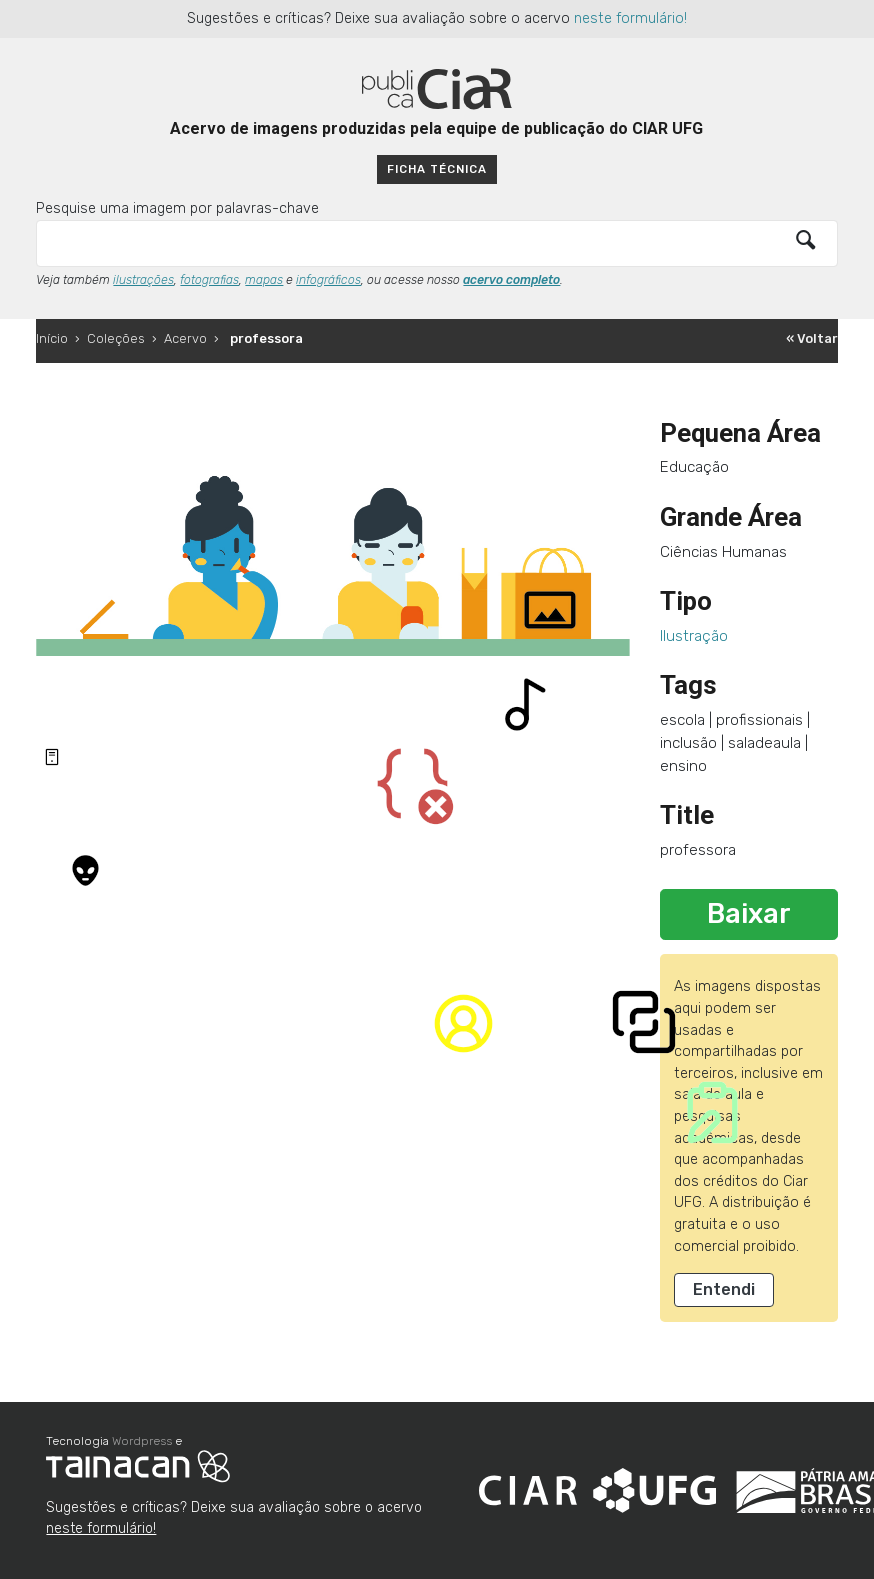  I want to click on view panorama or wide-angle photo, so click(550, 610).